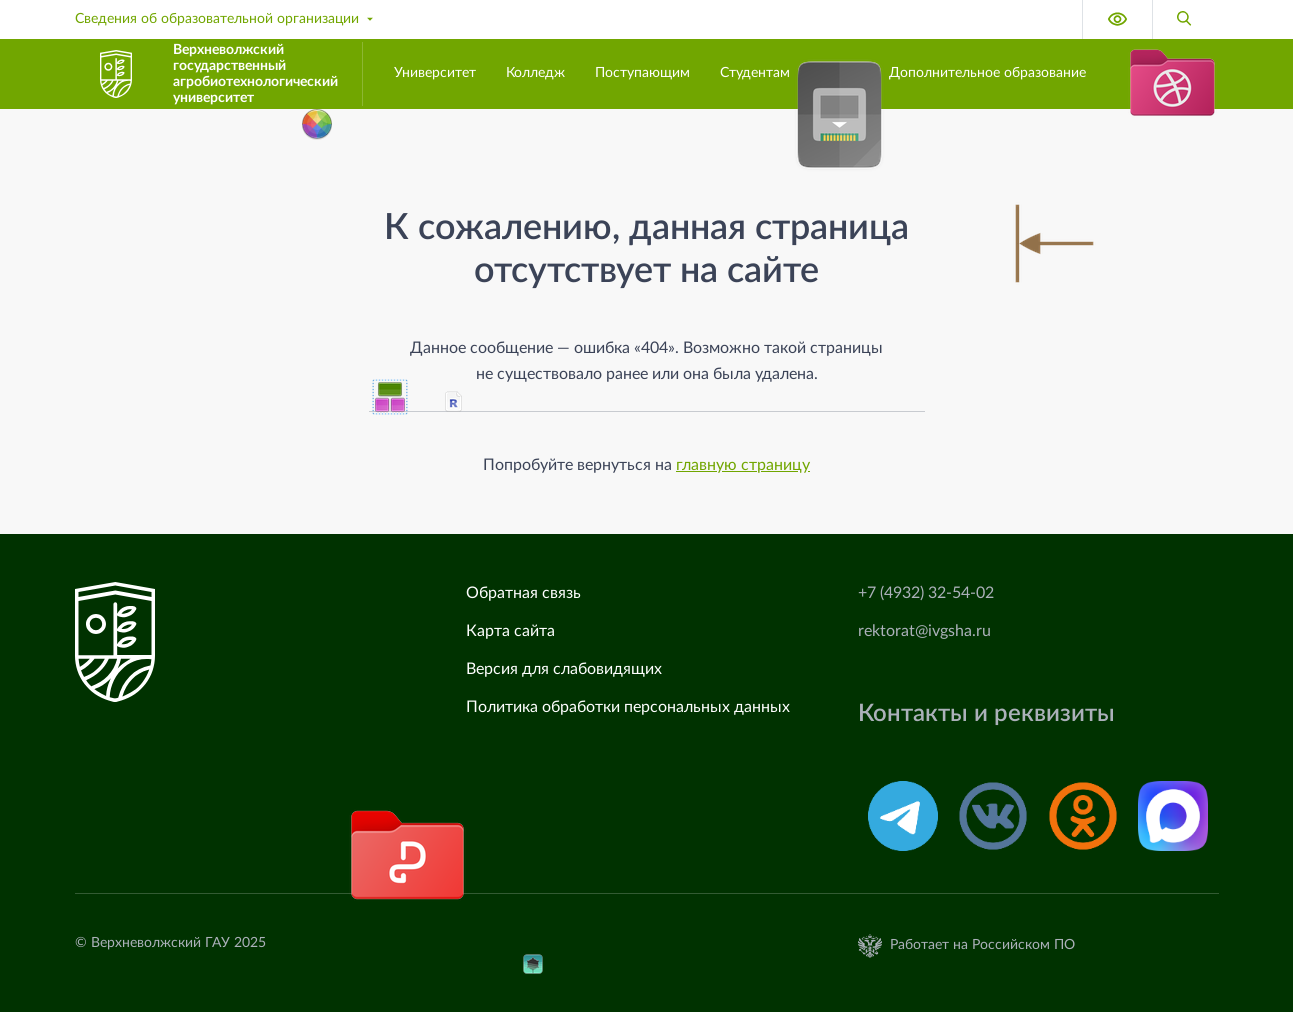 This screenshot has height=1012, width=1293. I want to click on select all items in the current view, so click(390, 397).